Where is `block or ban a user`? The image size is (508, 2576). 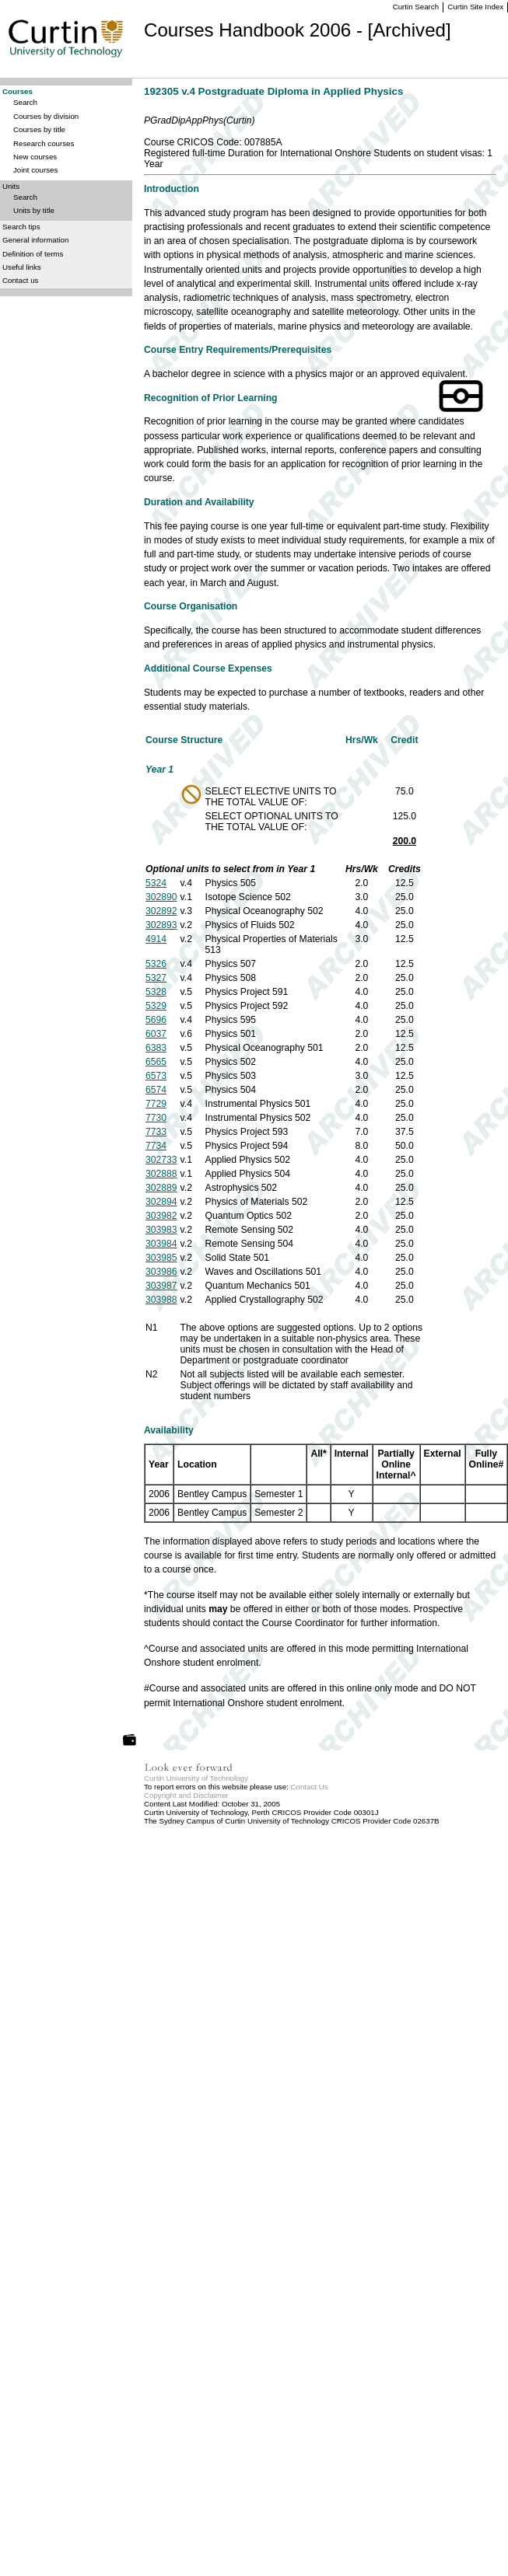 block or ban a user is located at coordinates (191, 794).